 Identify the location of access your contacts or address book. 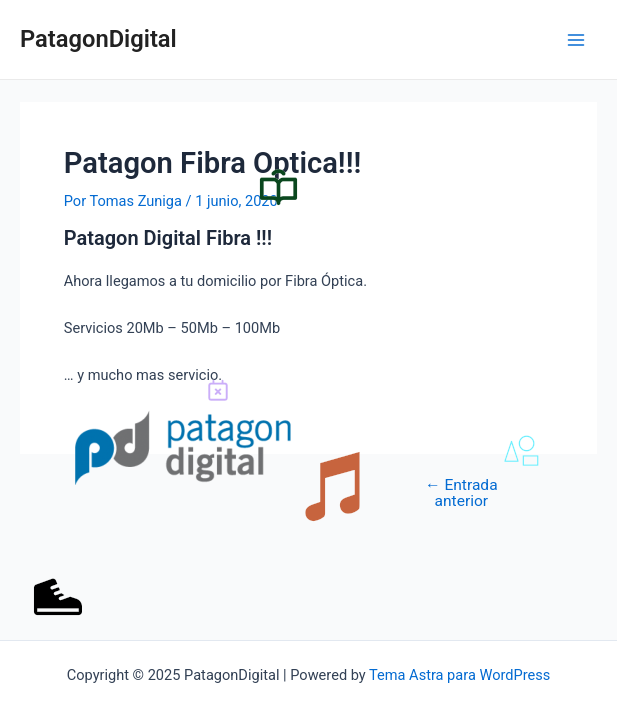
(278, 186).